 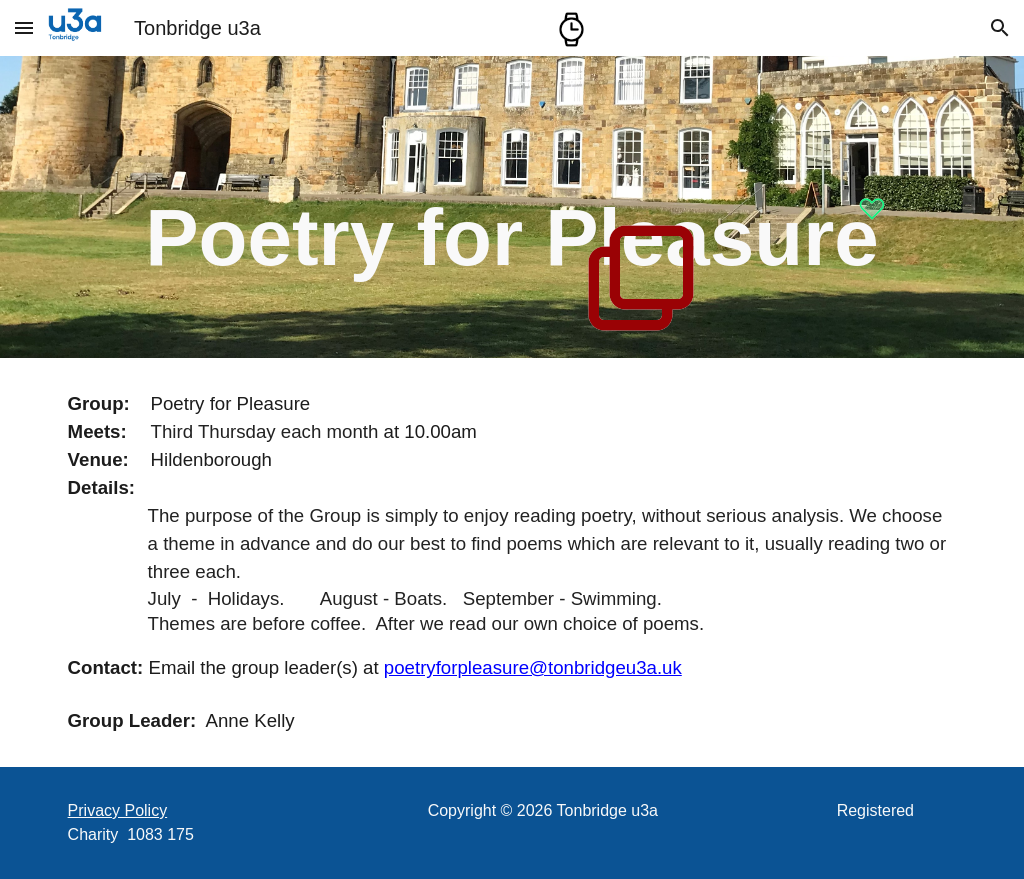 What do you see at coordinates (641, 278) in the screenshot?
I see `view multiple items or layers` at bounding box center [641, 278].